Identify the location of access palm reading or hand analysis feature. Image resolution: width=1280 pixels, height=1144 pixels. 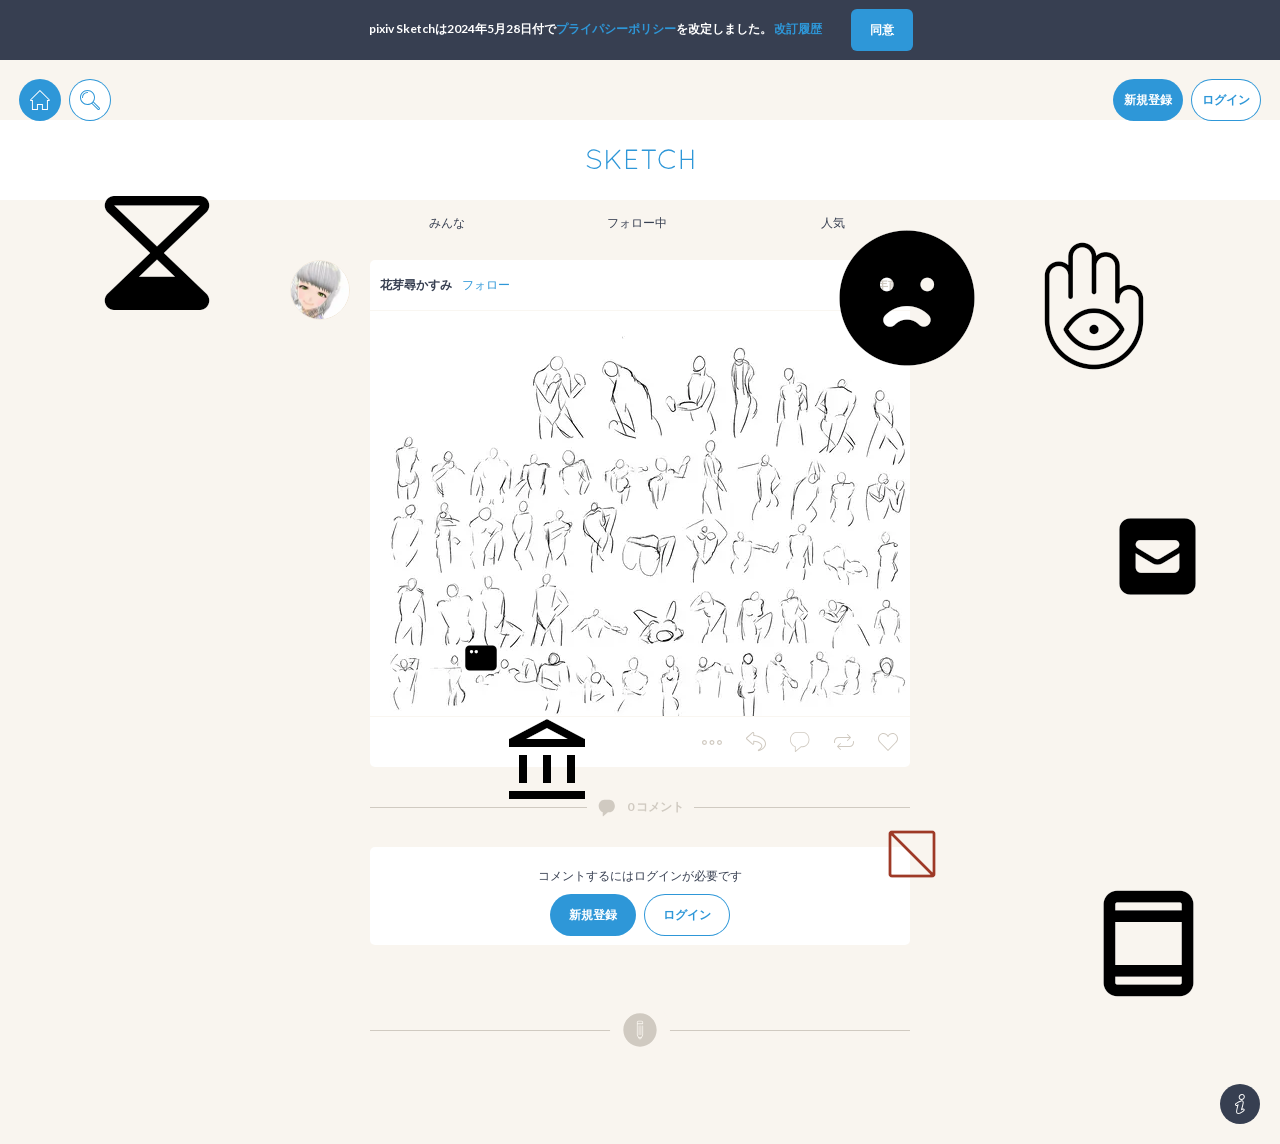
(1094, 306).